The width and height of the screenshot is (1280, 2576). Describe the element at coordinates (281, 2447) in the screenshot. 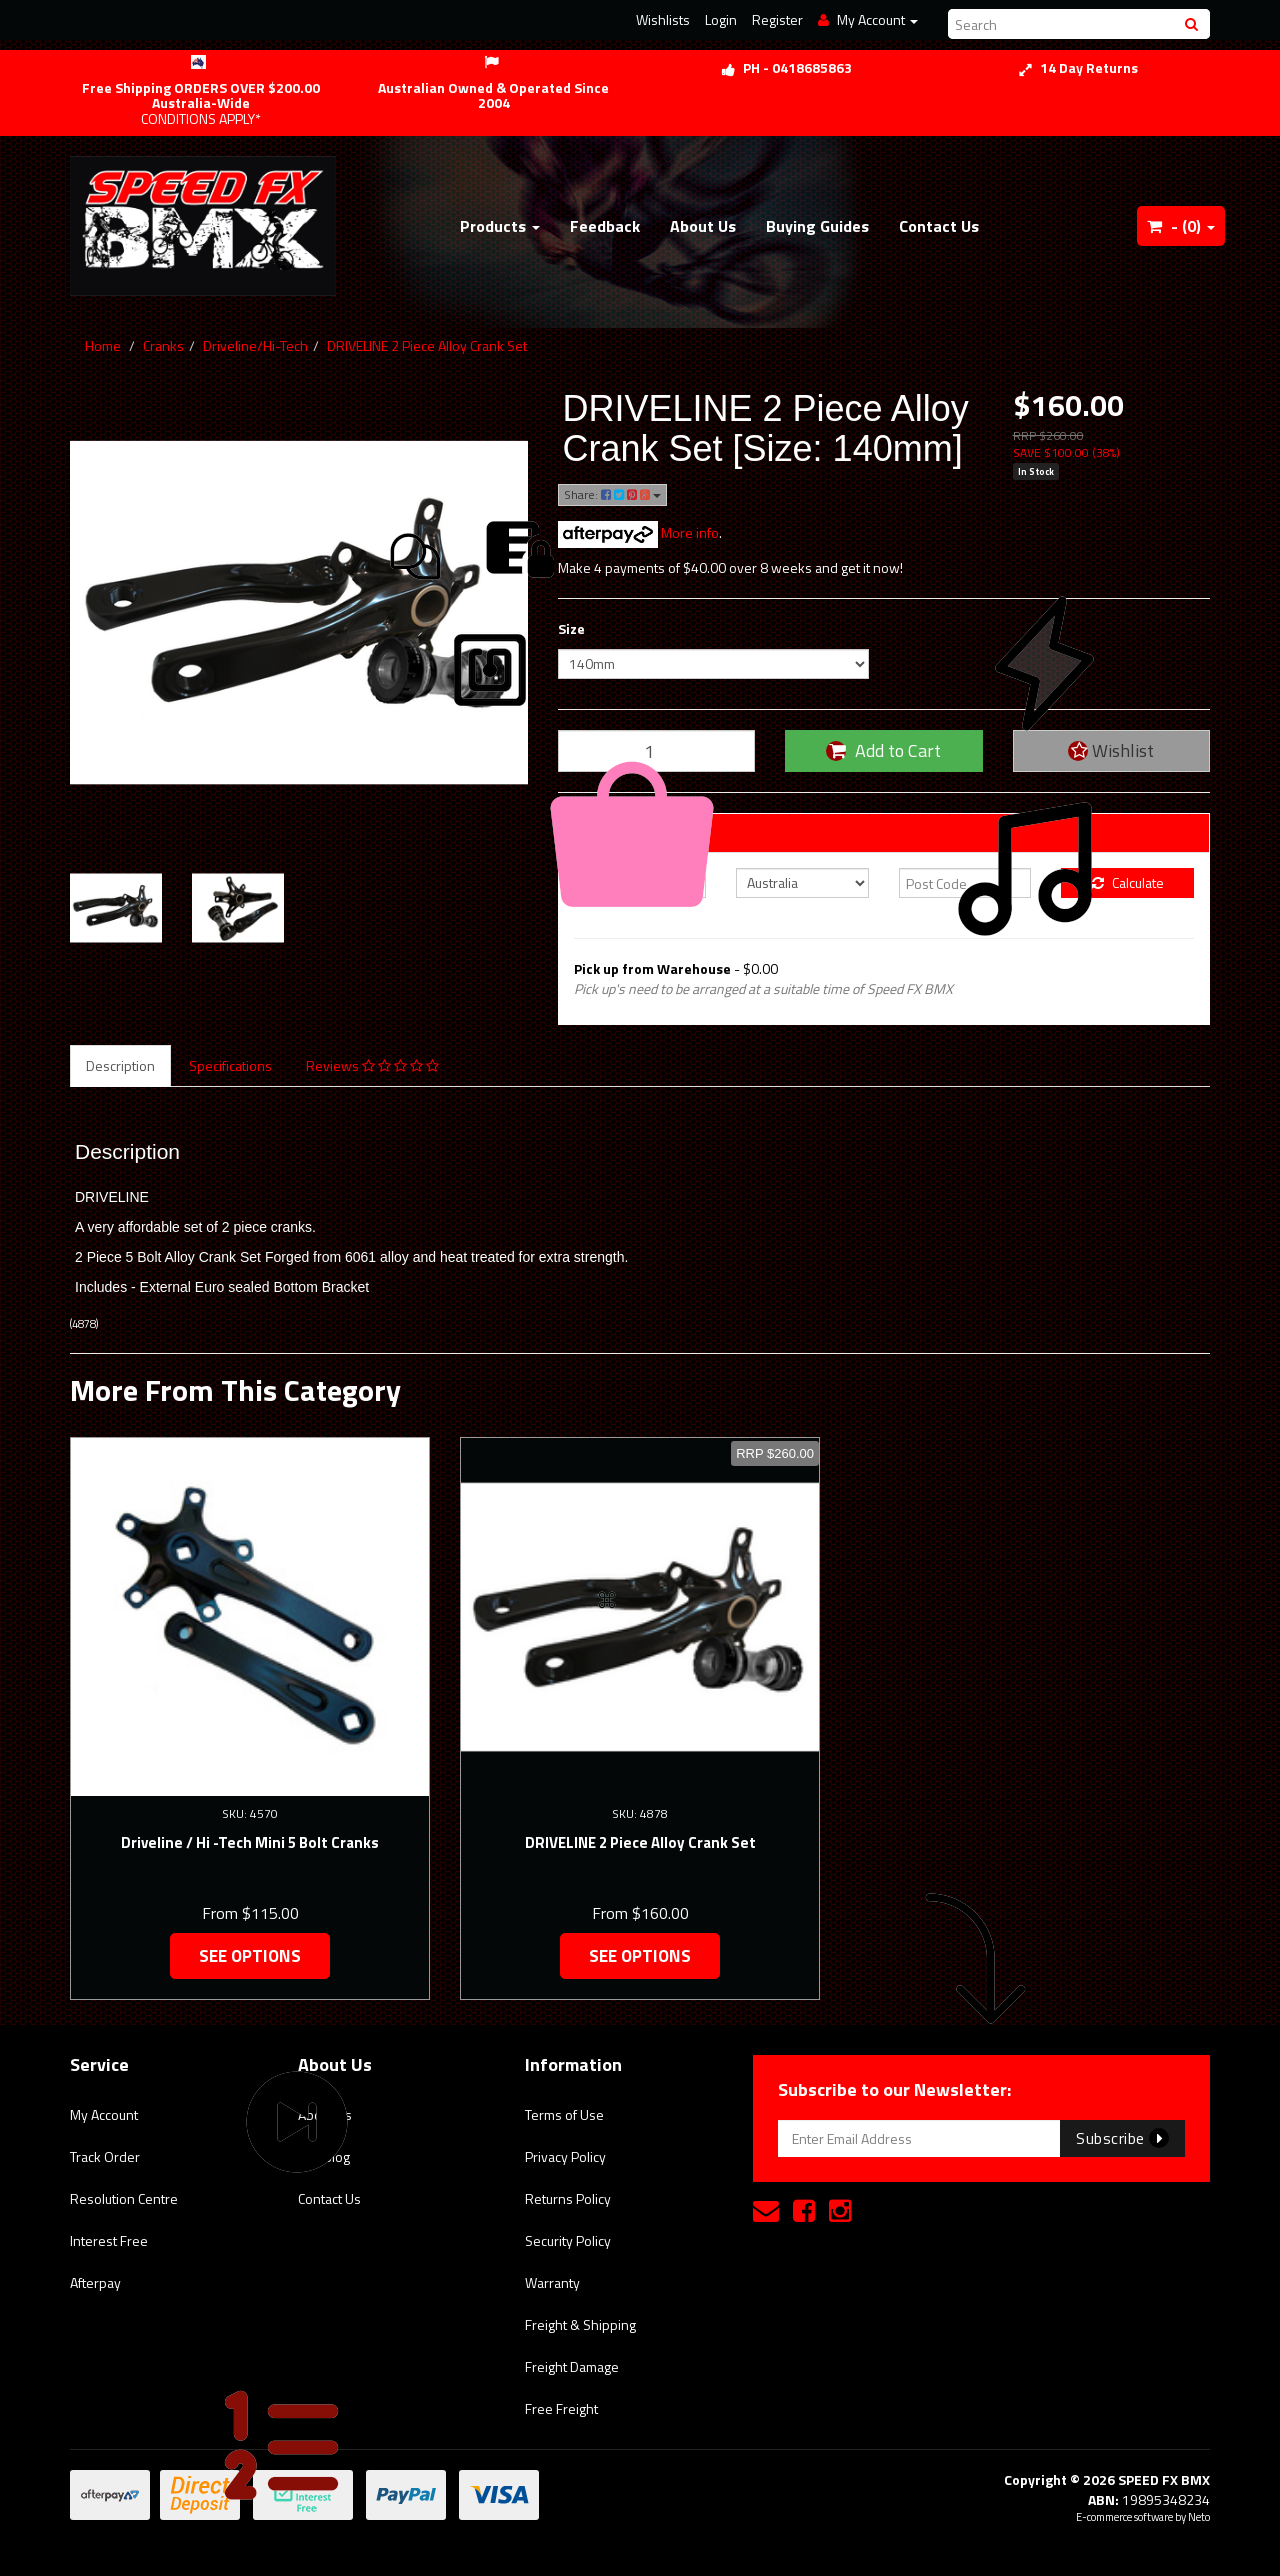

I see `create a numbered list` at that location.